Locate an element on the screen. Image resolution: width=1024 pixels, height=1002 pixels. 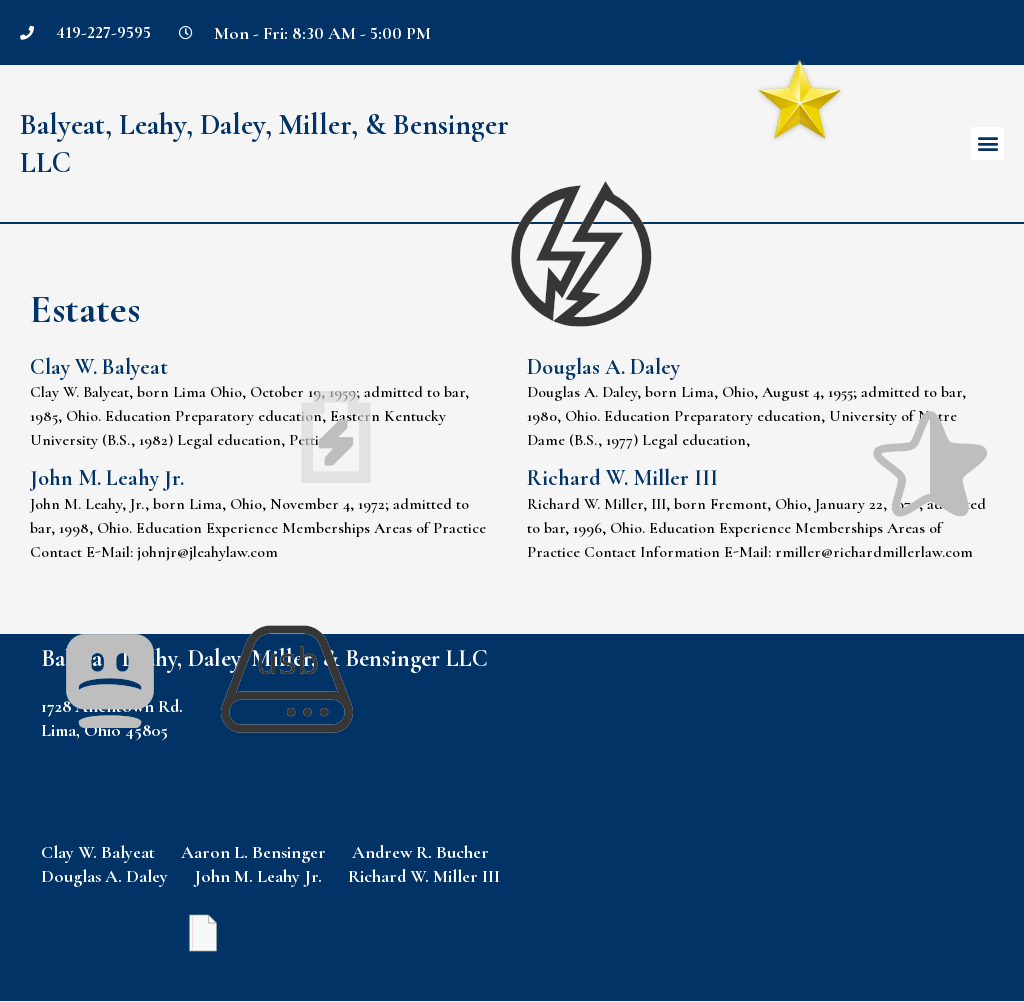
indicates a system error or computer failure is located at coordinates (110, 678).